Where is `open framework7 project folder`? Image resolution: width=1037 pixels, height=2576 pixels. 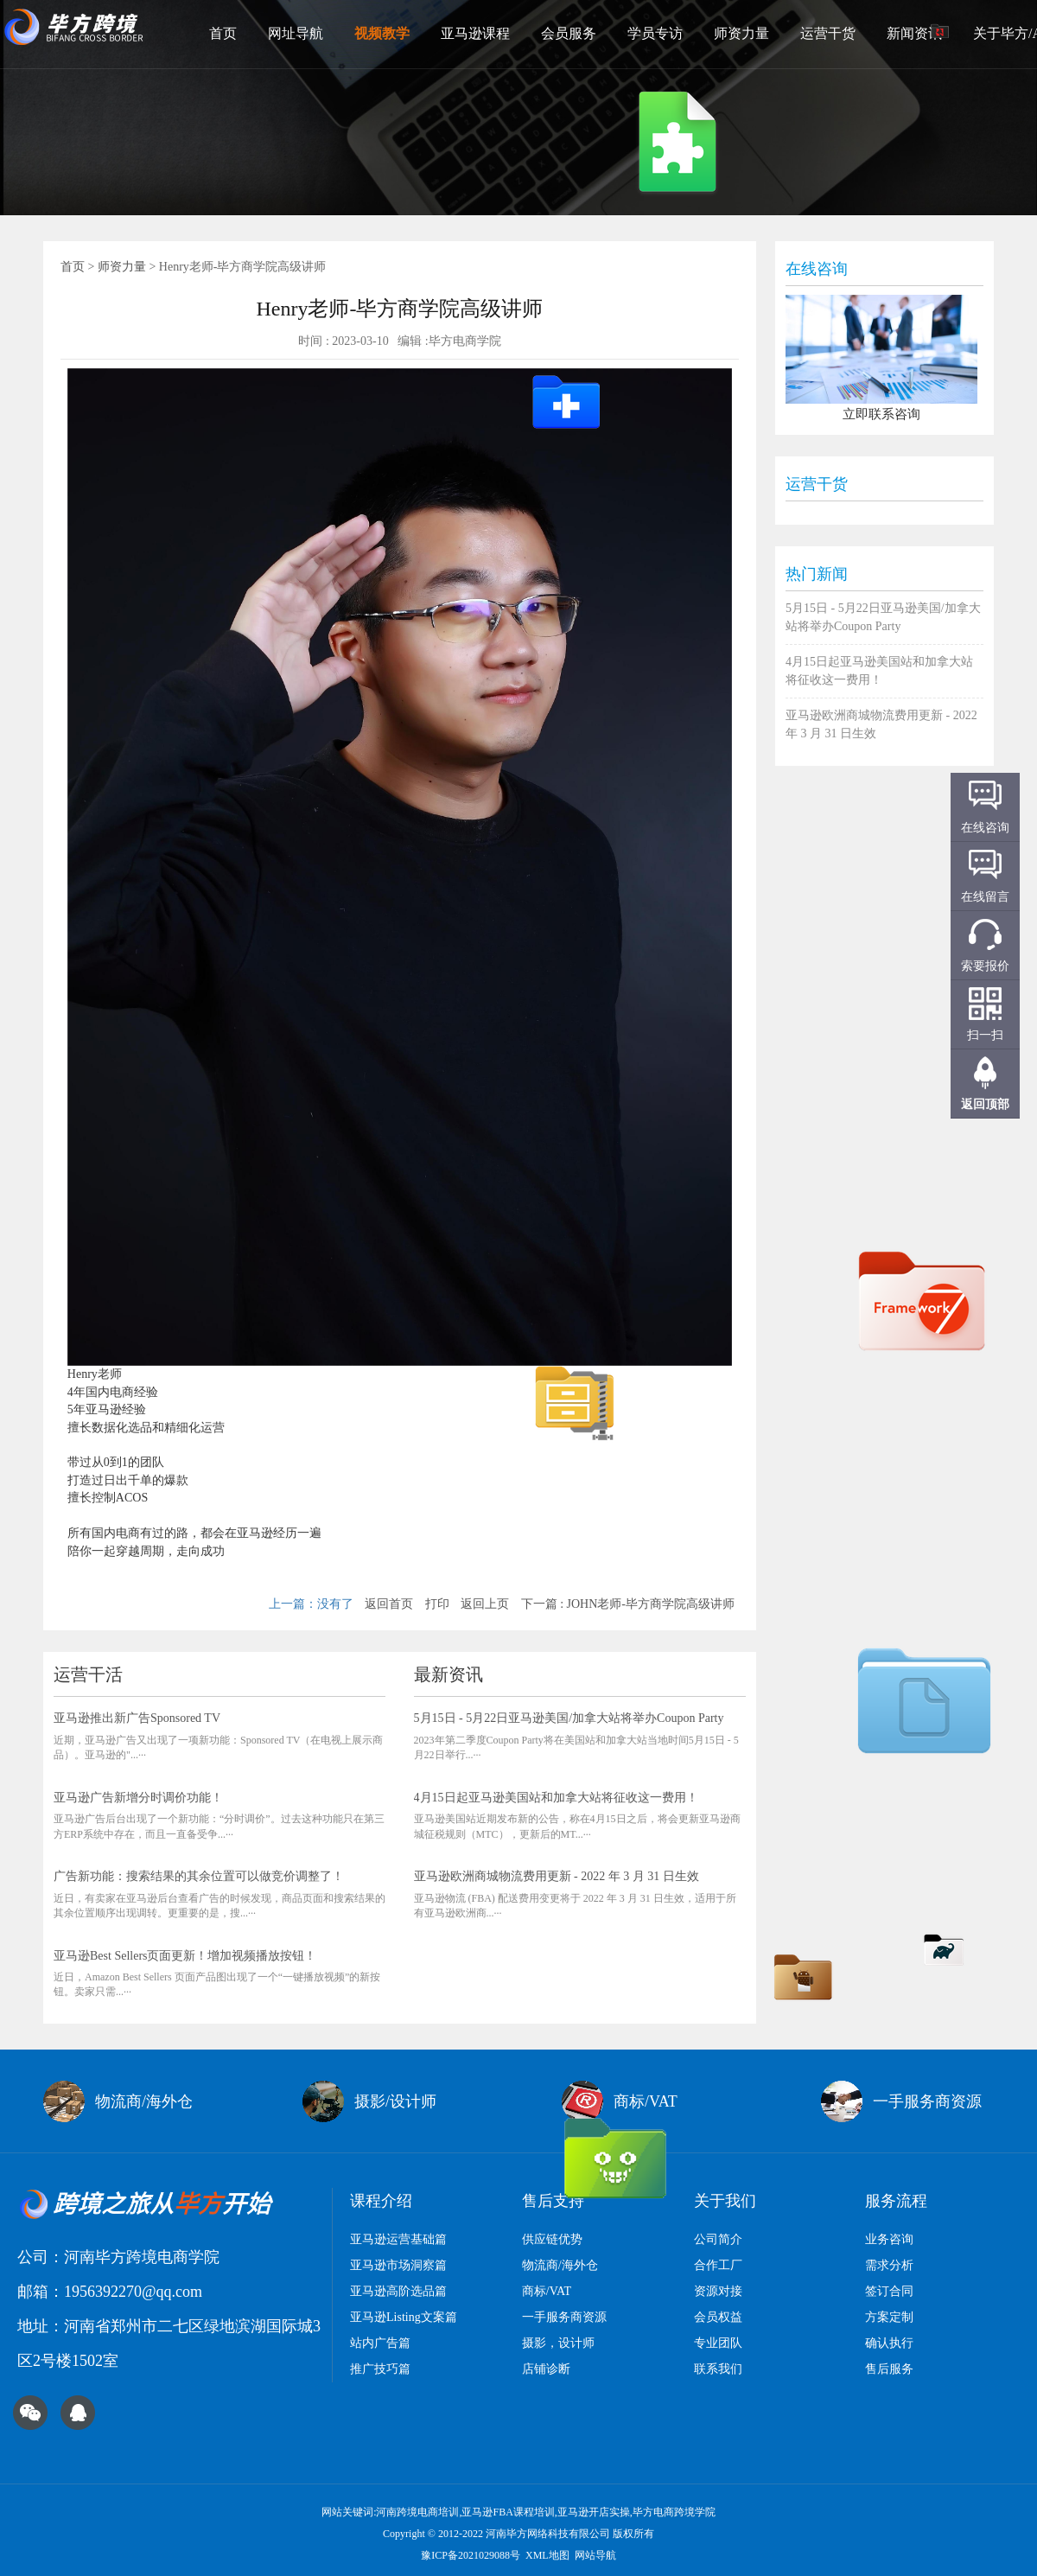 open framework7 project folder is located at coordinates (921, 1304).